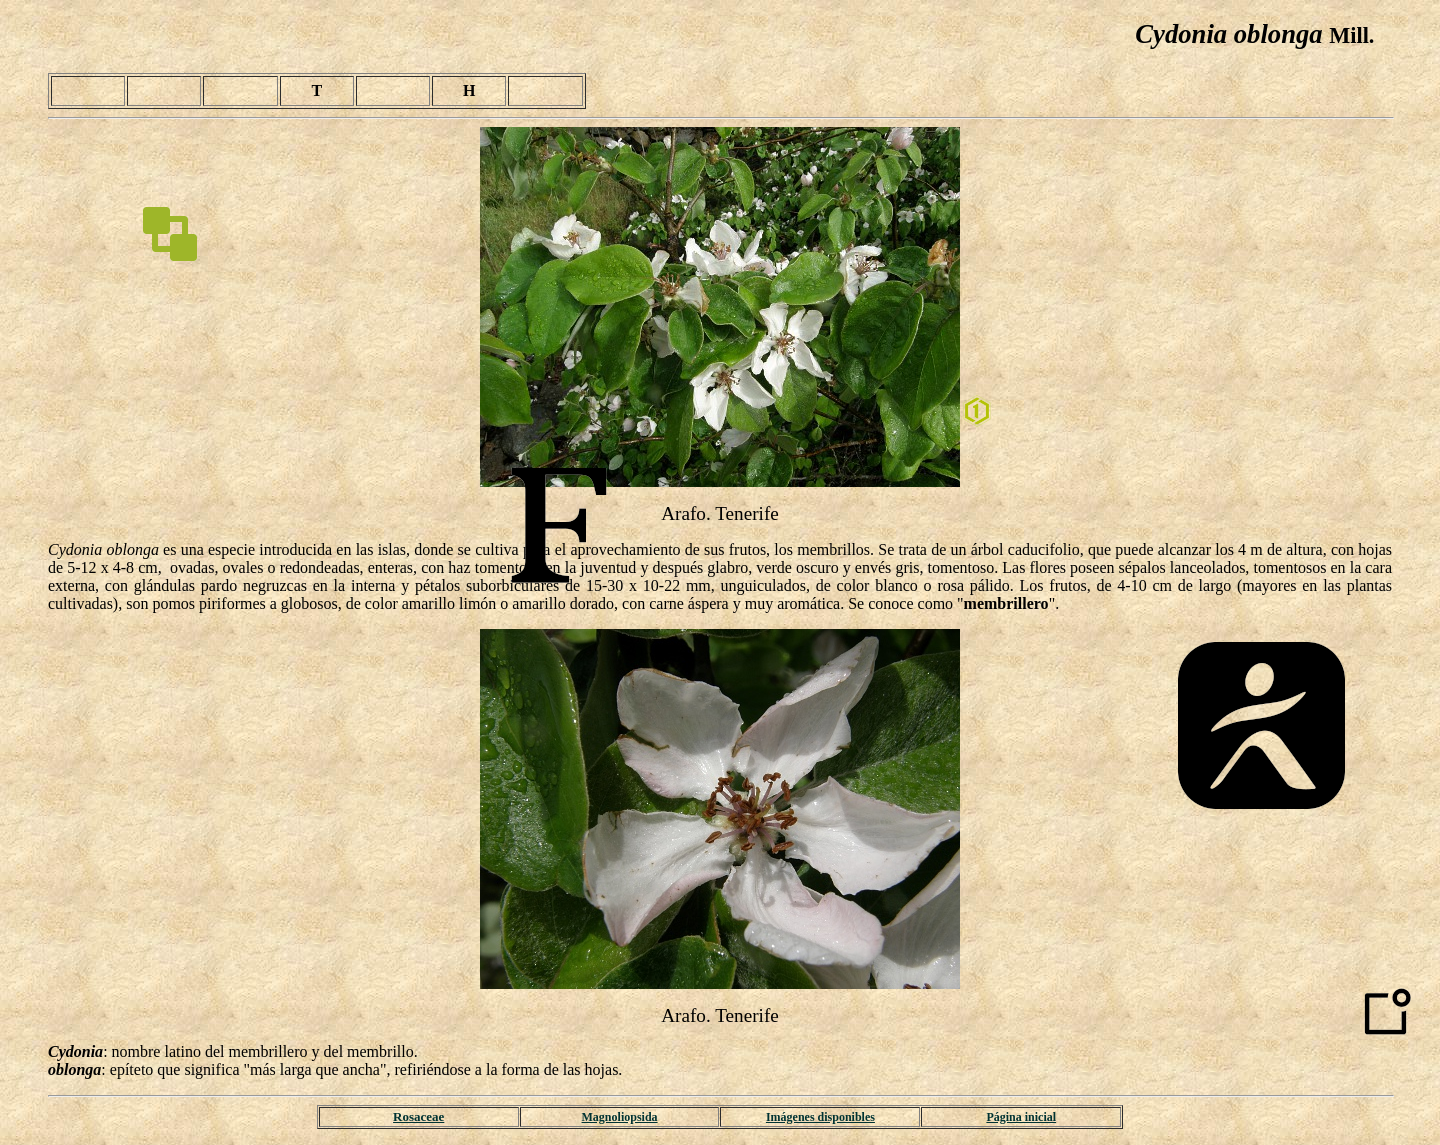  I want to click on indicates new notifications or alerts, so click(1385, 1011).